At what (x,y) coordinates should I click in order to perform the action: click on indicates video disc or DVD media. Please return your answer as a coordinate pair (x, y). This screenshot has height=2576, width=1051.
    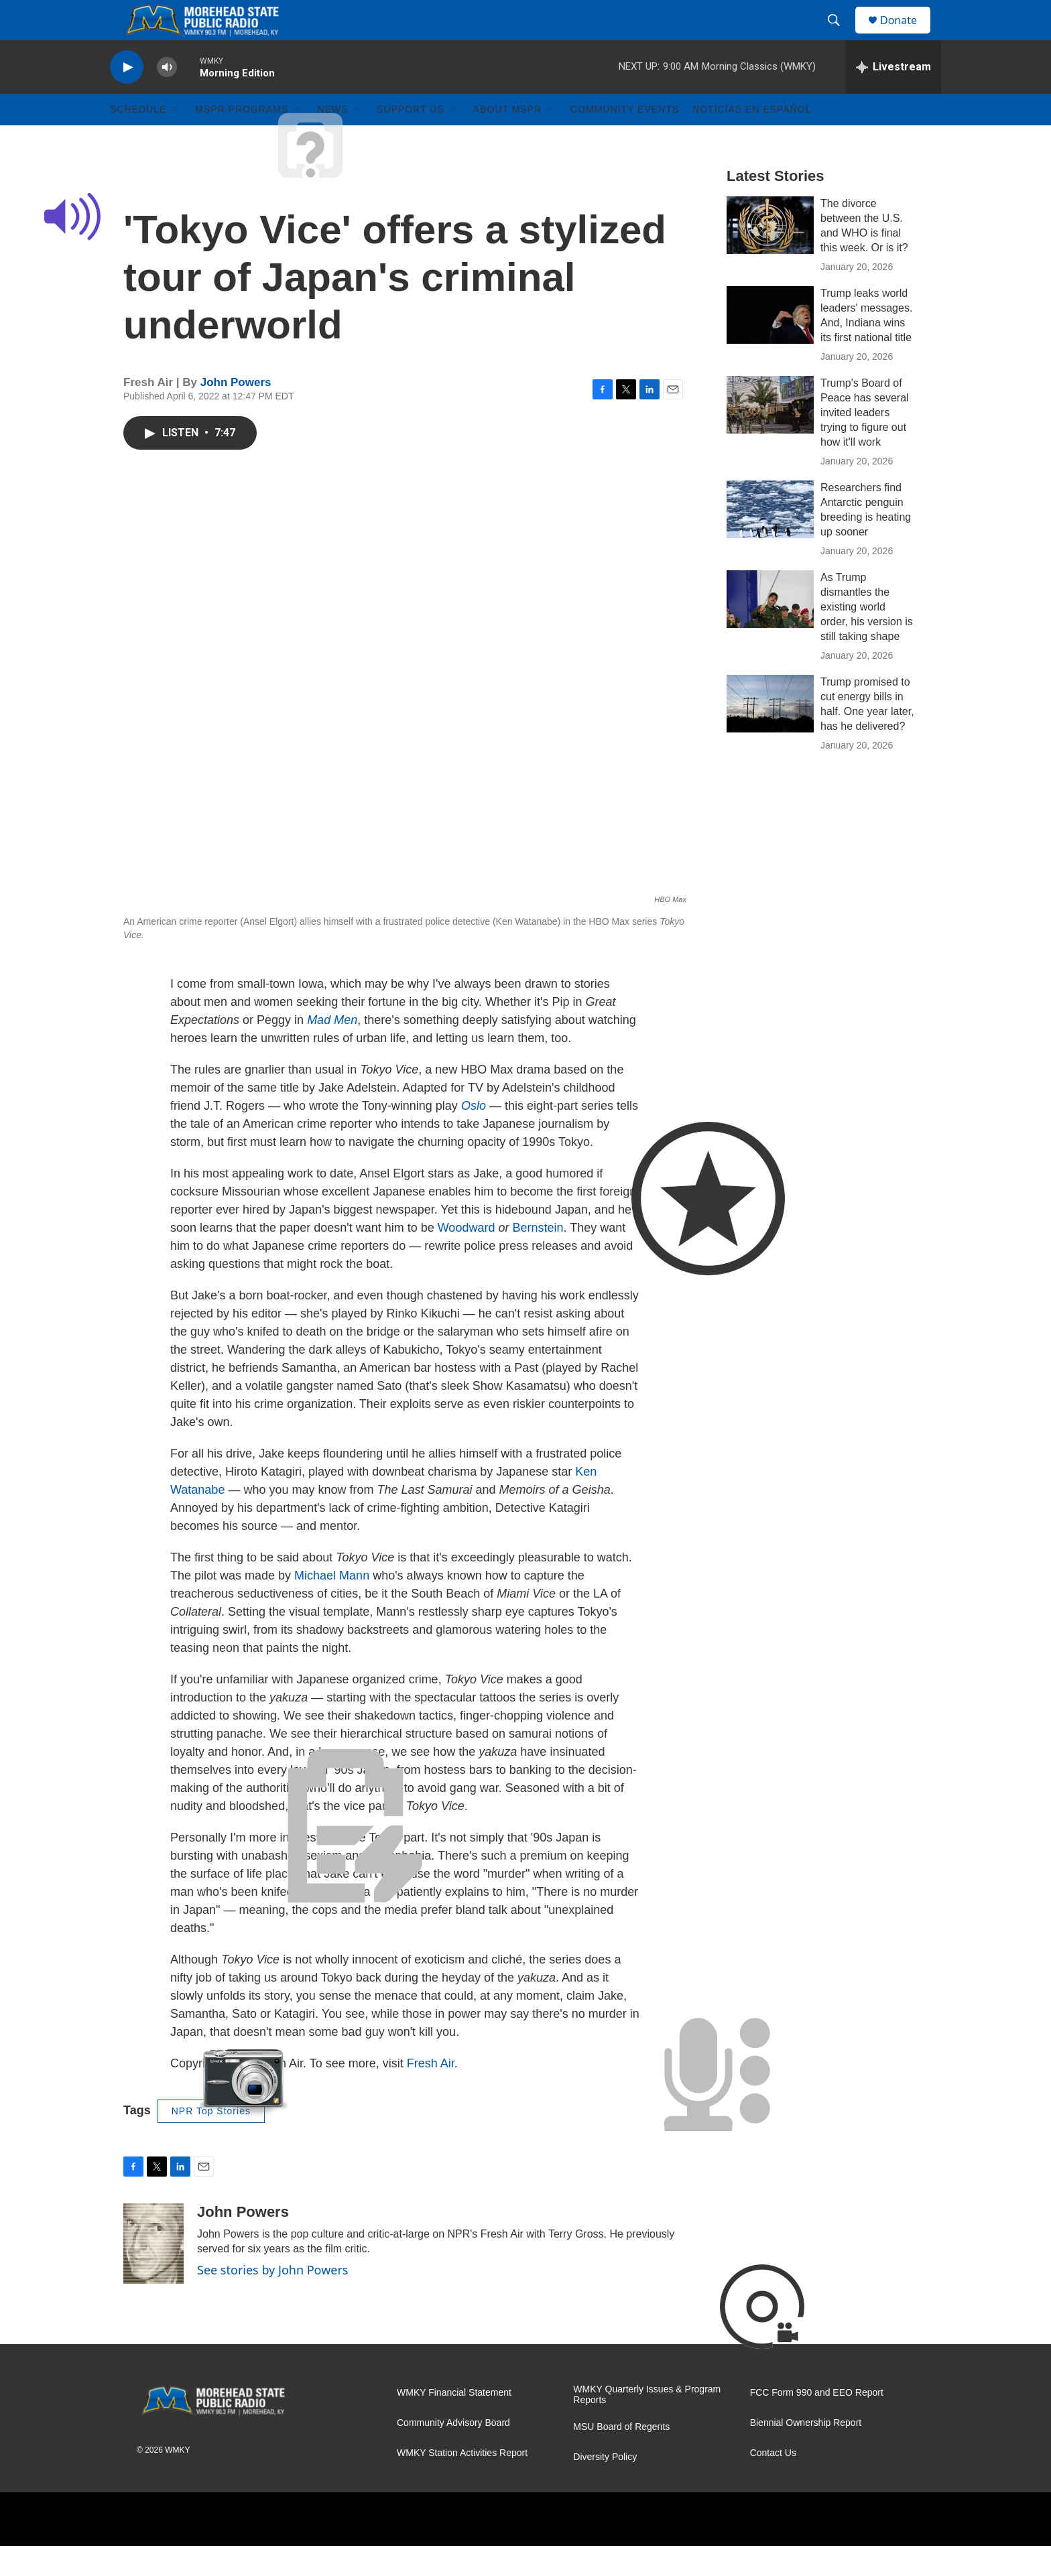
    Looking at the image, I should click on (762, 2307).